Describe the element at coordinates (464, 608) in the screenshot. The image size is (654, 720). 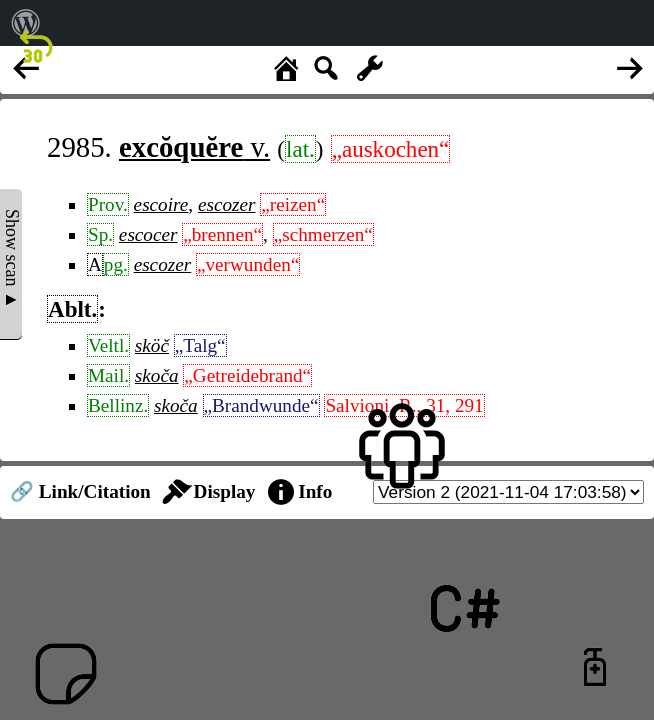
I see `indicates c# programming language` at that location.